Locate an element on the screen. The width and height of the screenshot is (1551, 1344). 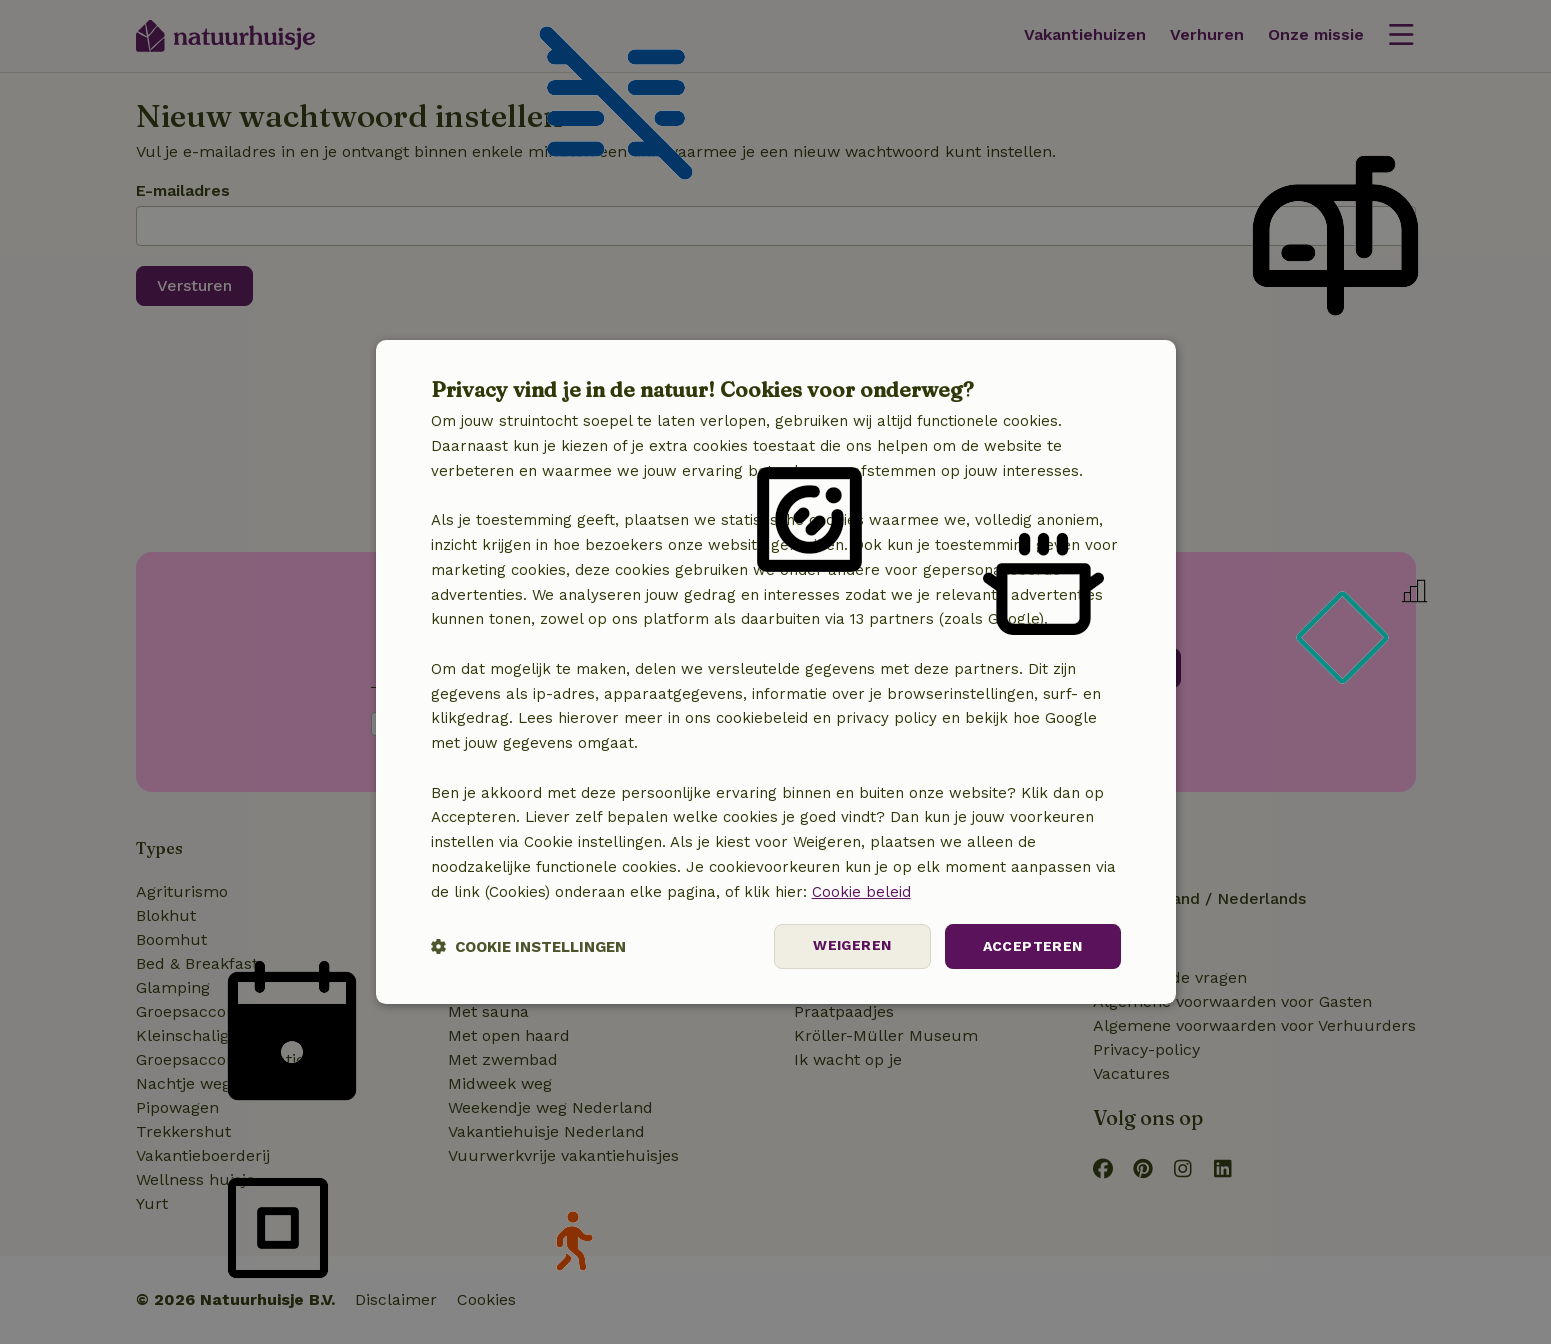
disable column view is located at coordinates (616, 103).